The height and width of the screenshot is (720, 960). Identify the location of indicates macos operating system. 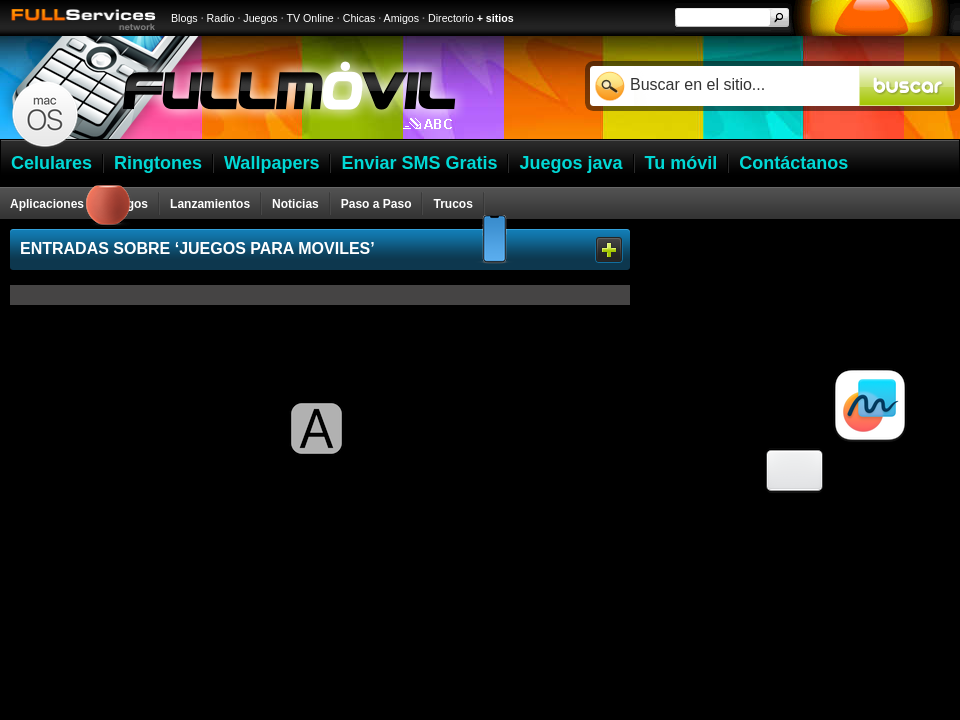
(45, 114).